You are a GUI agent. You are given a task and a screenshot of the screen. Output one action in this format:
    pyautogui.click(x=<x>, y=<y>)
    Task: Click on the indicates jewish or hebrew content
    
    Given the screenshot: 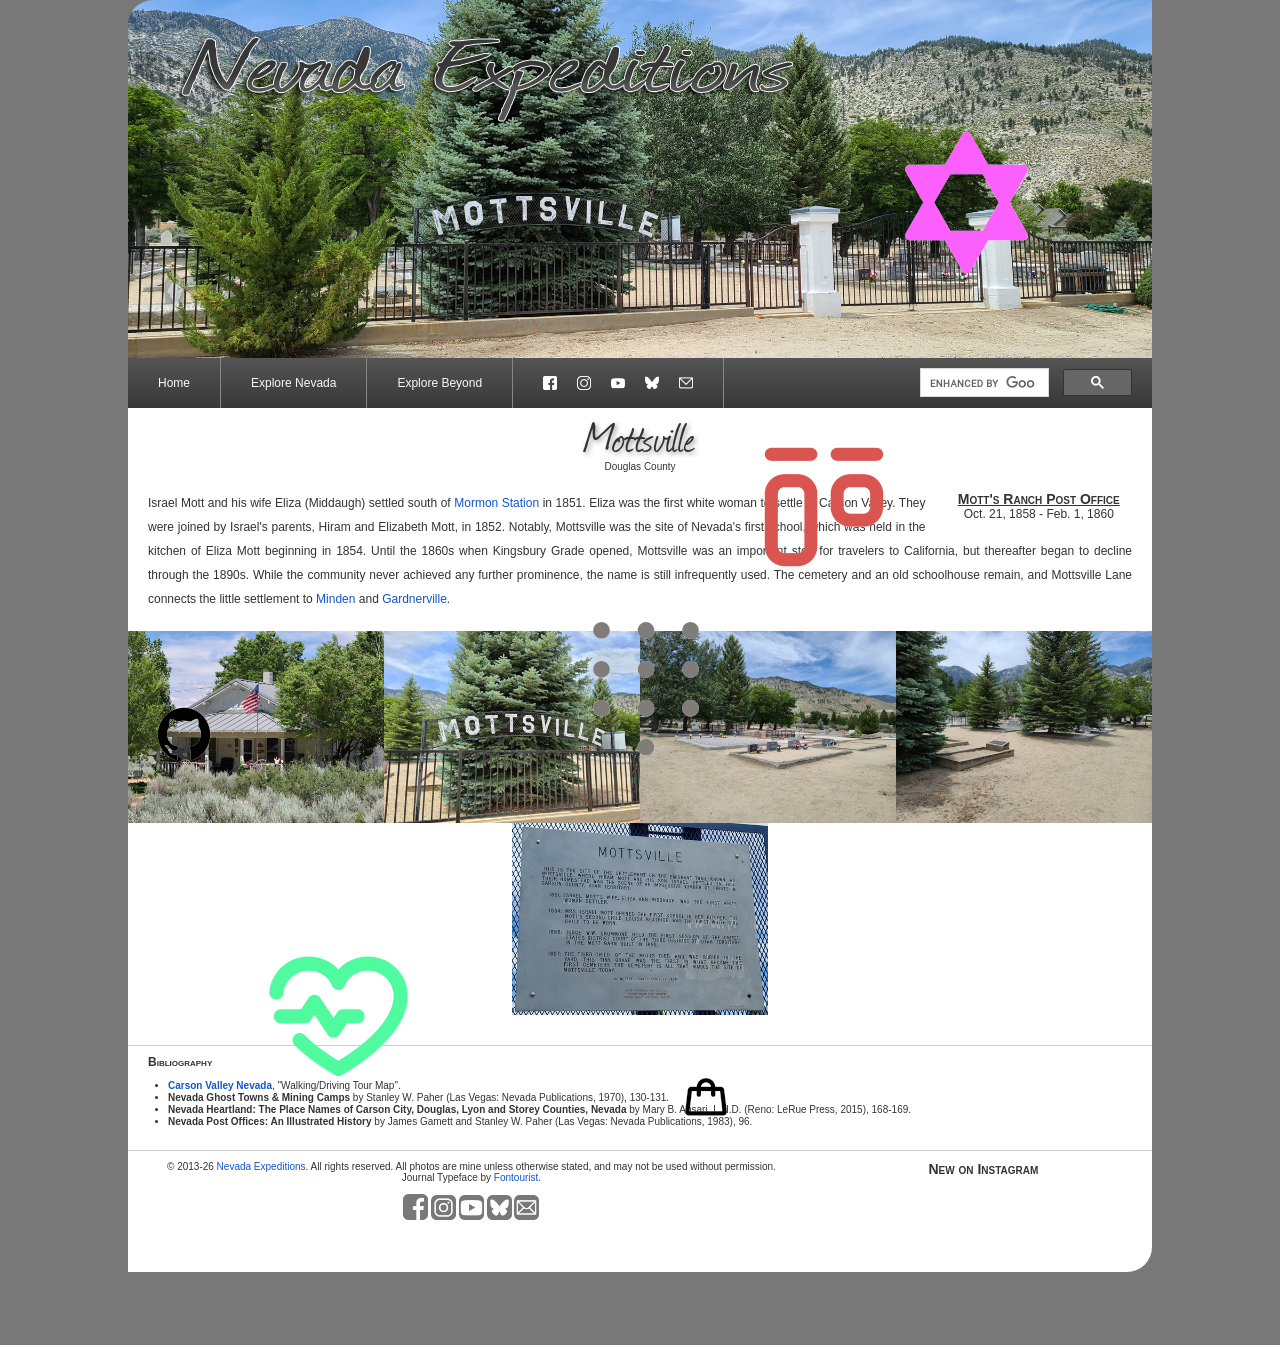 What is the action you would take?
    pyautogui.click(x=966, y=202)
    